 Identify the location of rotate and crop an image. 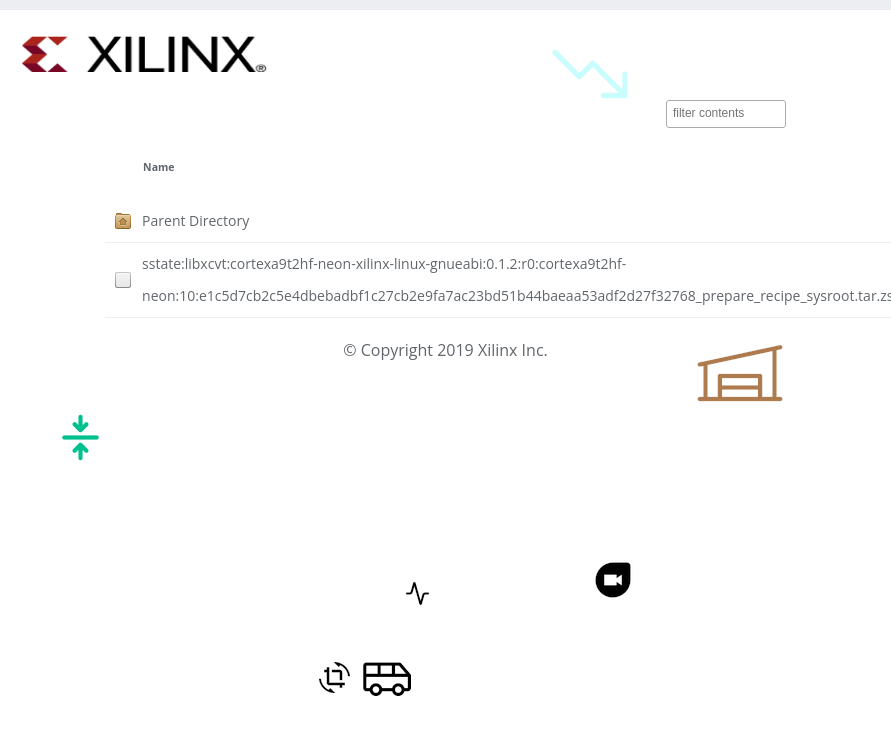
(334, 677).